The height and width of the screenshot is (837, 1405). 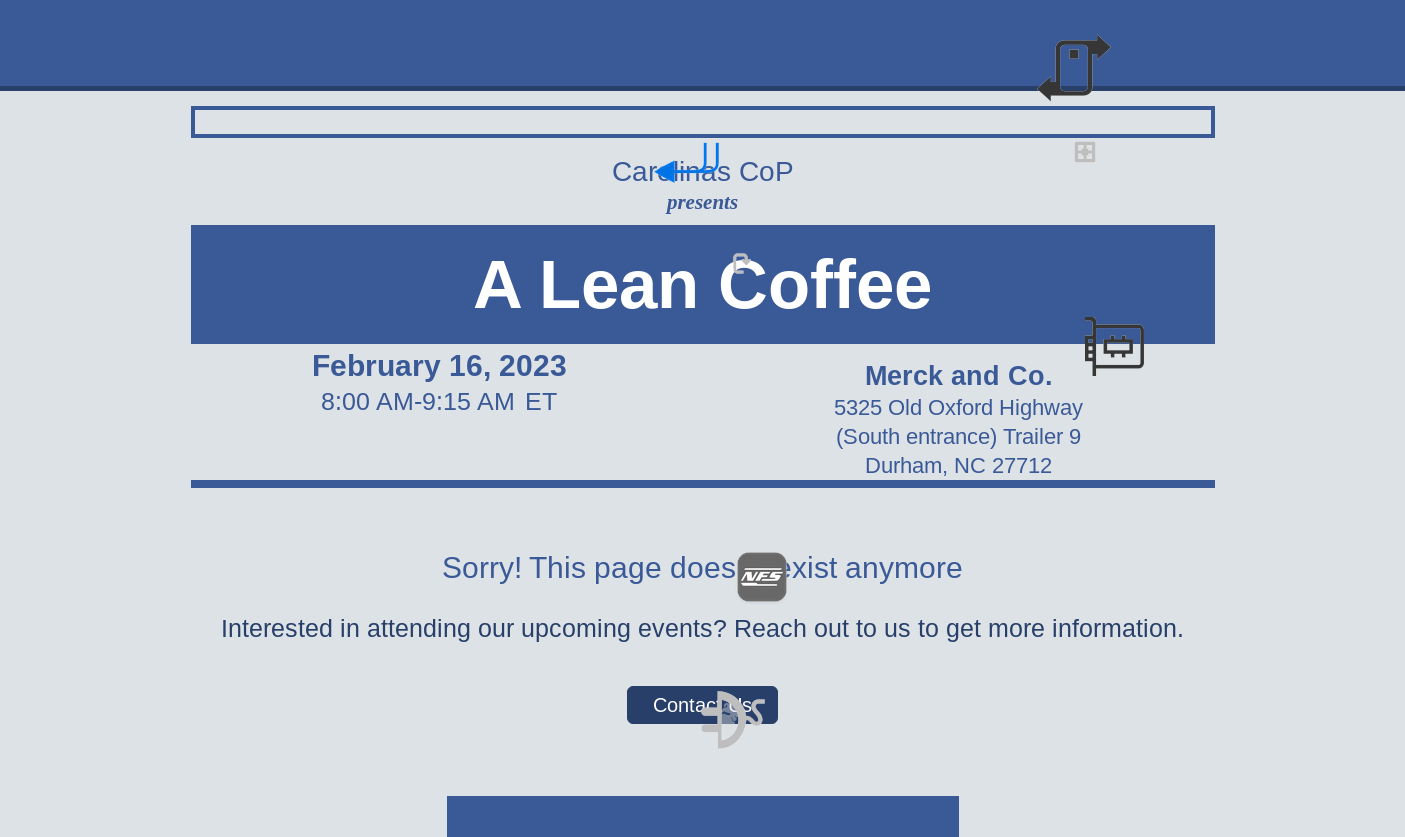 I want to click on fit content to window, so click(x=1085, y=152).